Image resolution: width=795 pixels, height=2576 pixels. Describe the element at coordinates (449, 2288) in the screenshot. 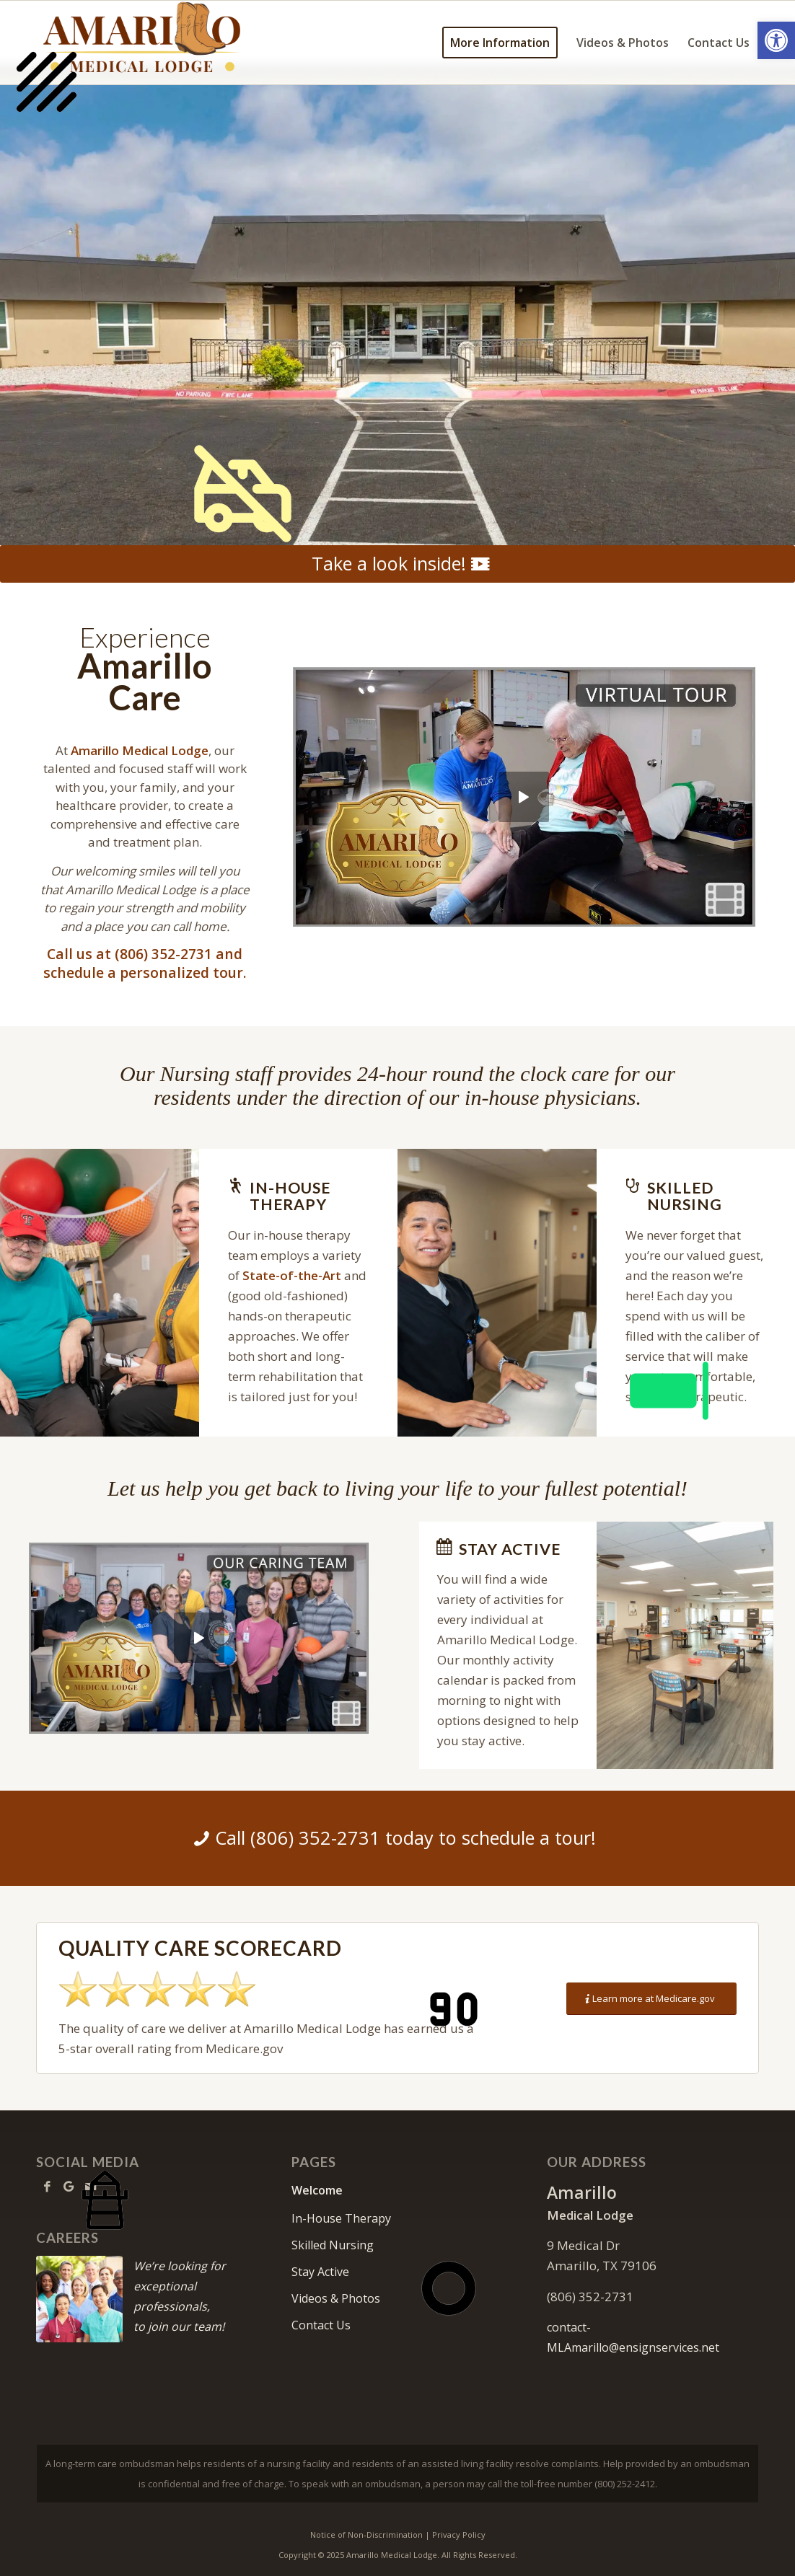

I see `indicates a trip starting point or origin location` at that location.